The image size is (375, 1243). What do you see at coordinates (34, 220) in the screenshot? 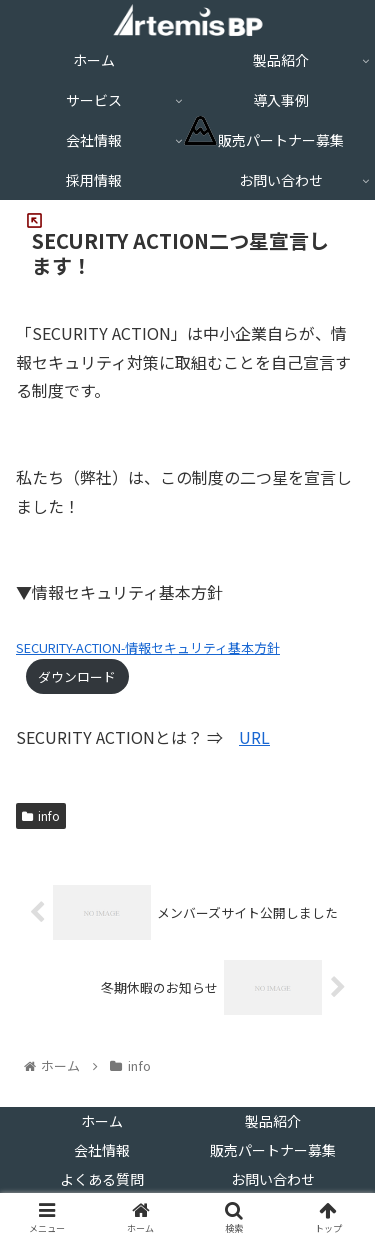
I see `navigate to previous screen or section` at bounding box center [34, 220].